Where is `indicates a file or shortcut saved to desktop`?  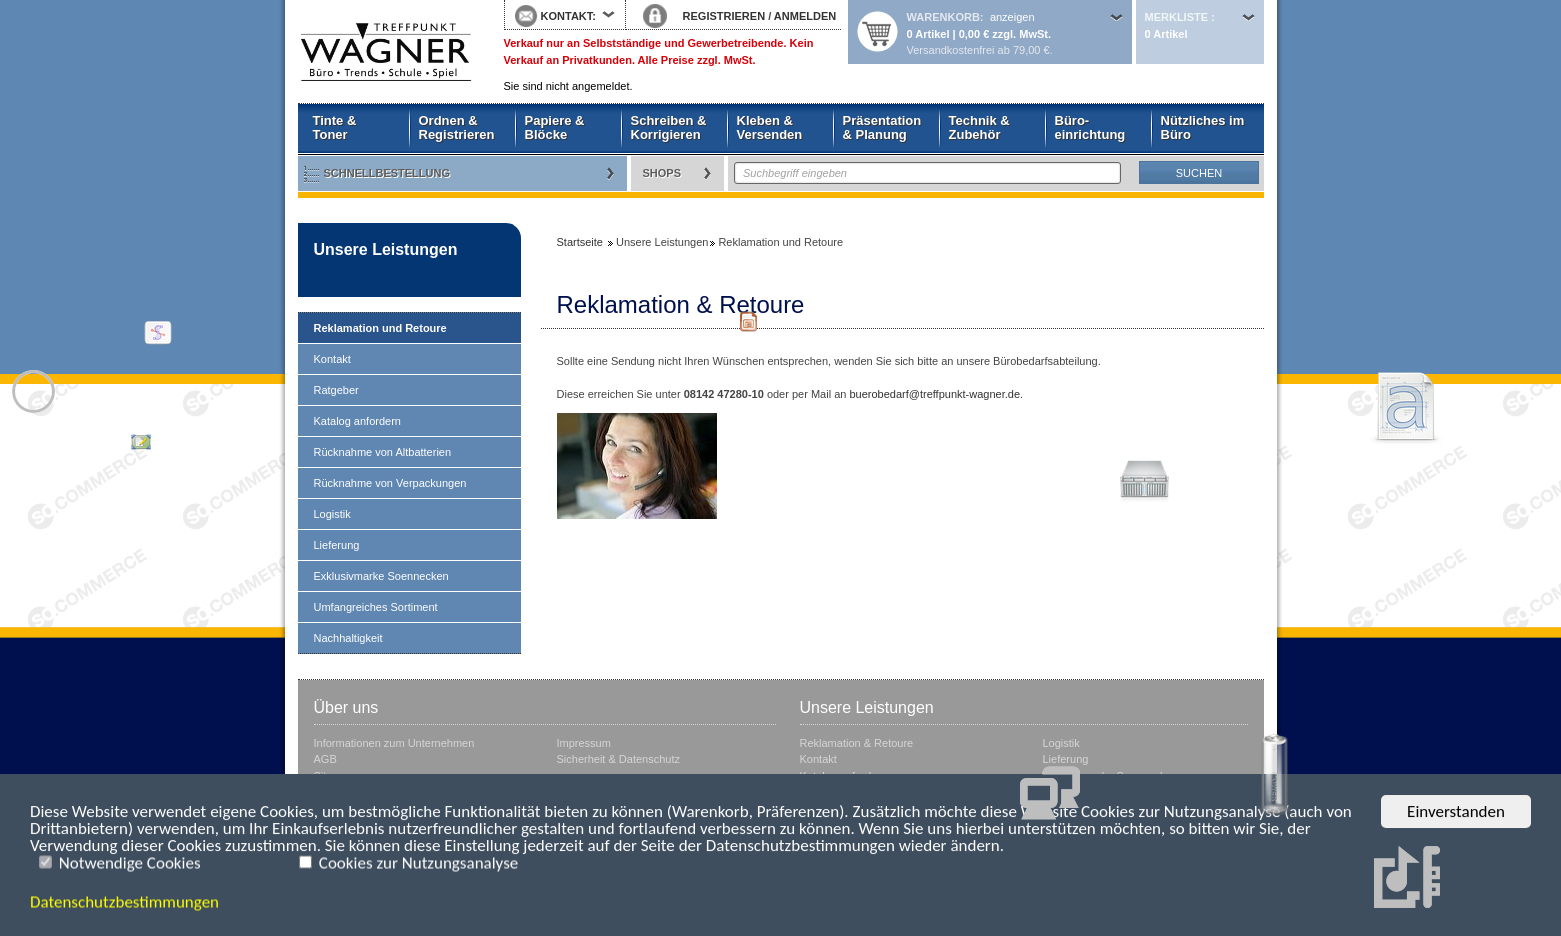 indicates a file or shortcut saved to desktop is located at coordinates (141, 442).